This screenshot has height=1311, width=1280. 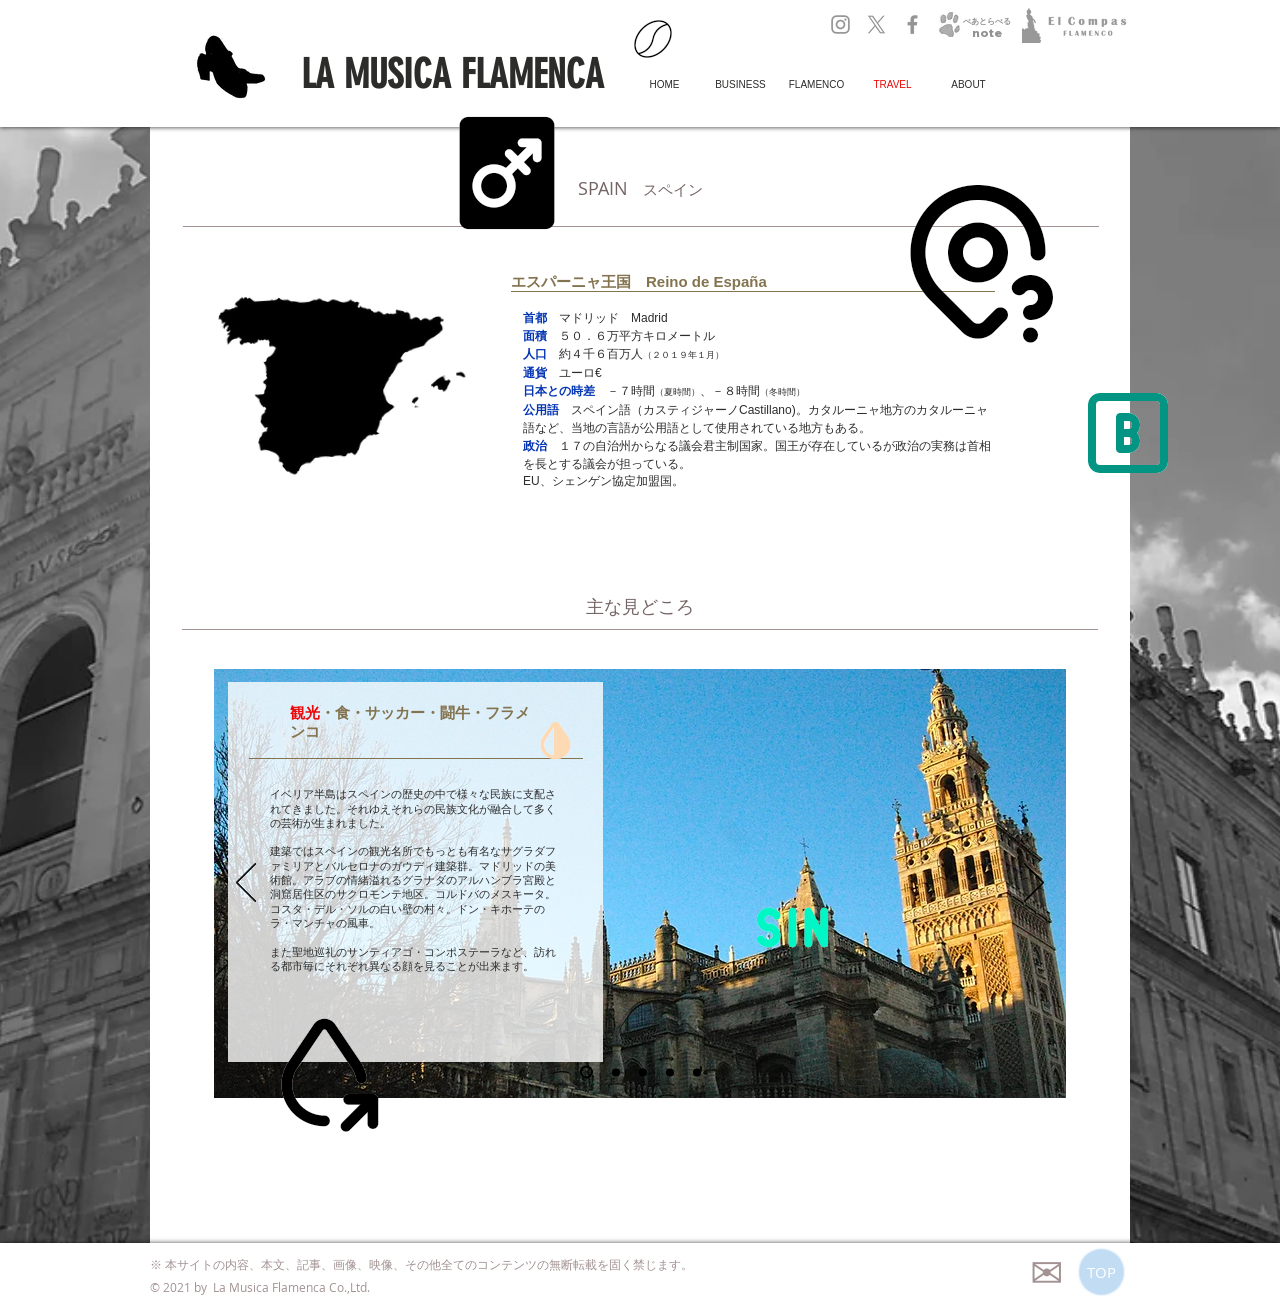 What do you see at coordinates (507, 173) in the screenshot?
I see `indicates transgender or gender-diverse identity option` at bounding box center [507, 173].